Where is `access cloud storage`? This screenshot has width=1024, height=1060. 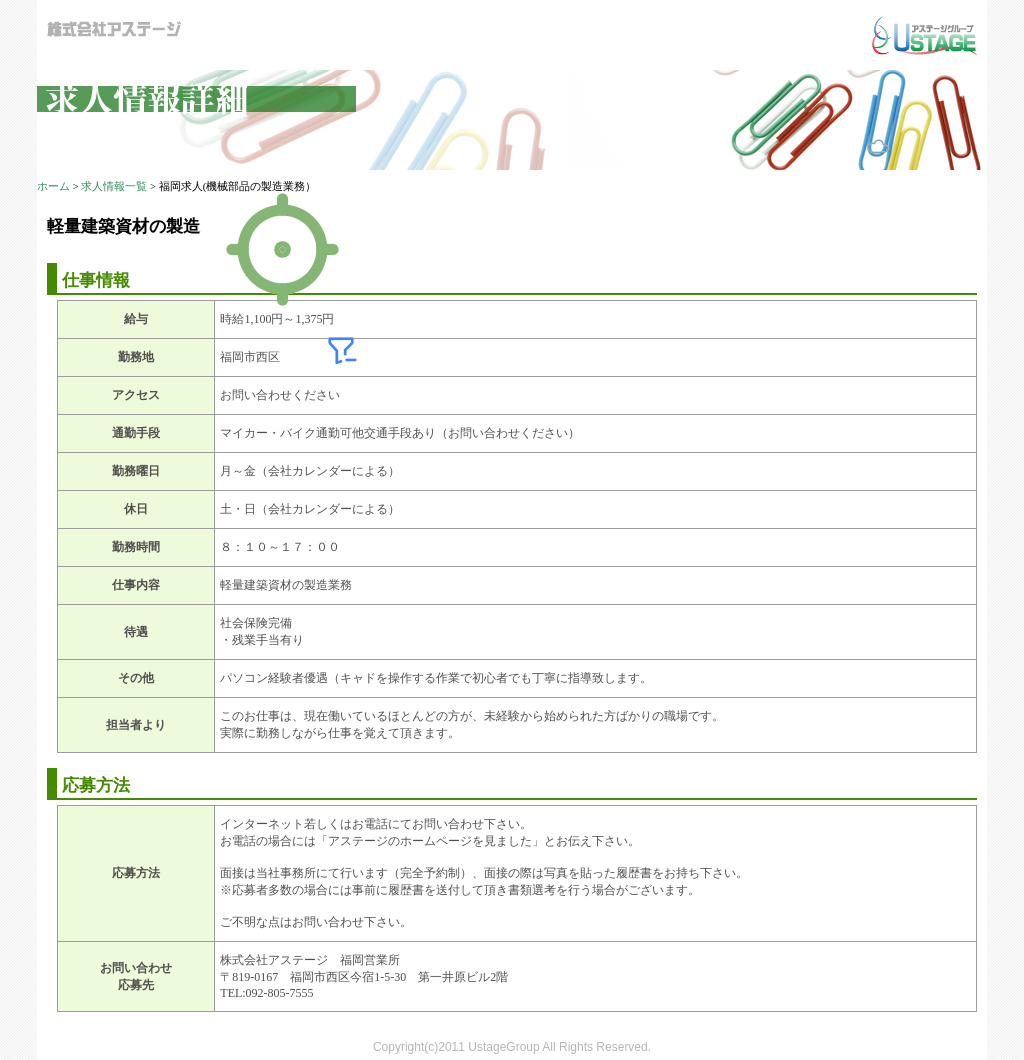
access cloud storage is located at coordinates (878, 147).